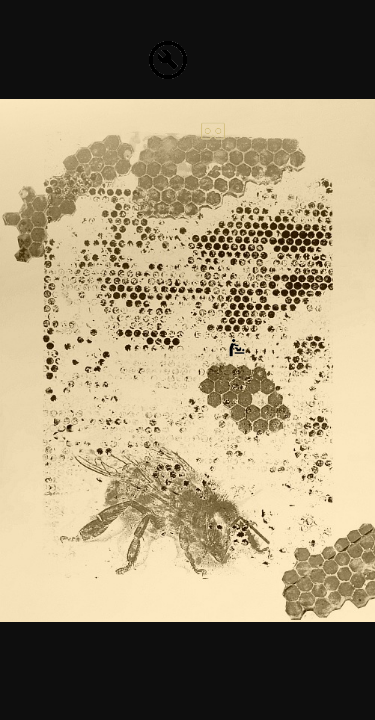 This screenshot has width=375, height=720. What do you see at coordinates (168, 60) in the screenshot?
I see `access settings or configuration options` at bounding box center [168, 60].